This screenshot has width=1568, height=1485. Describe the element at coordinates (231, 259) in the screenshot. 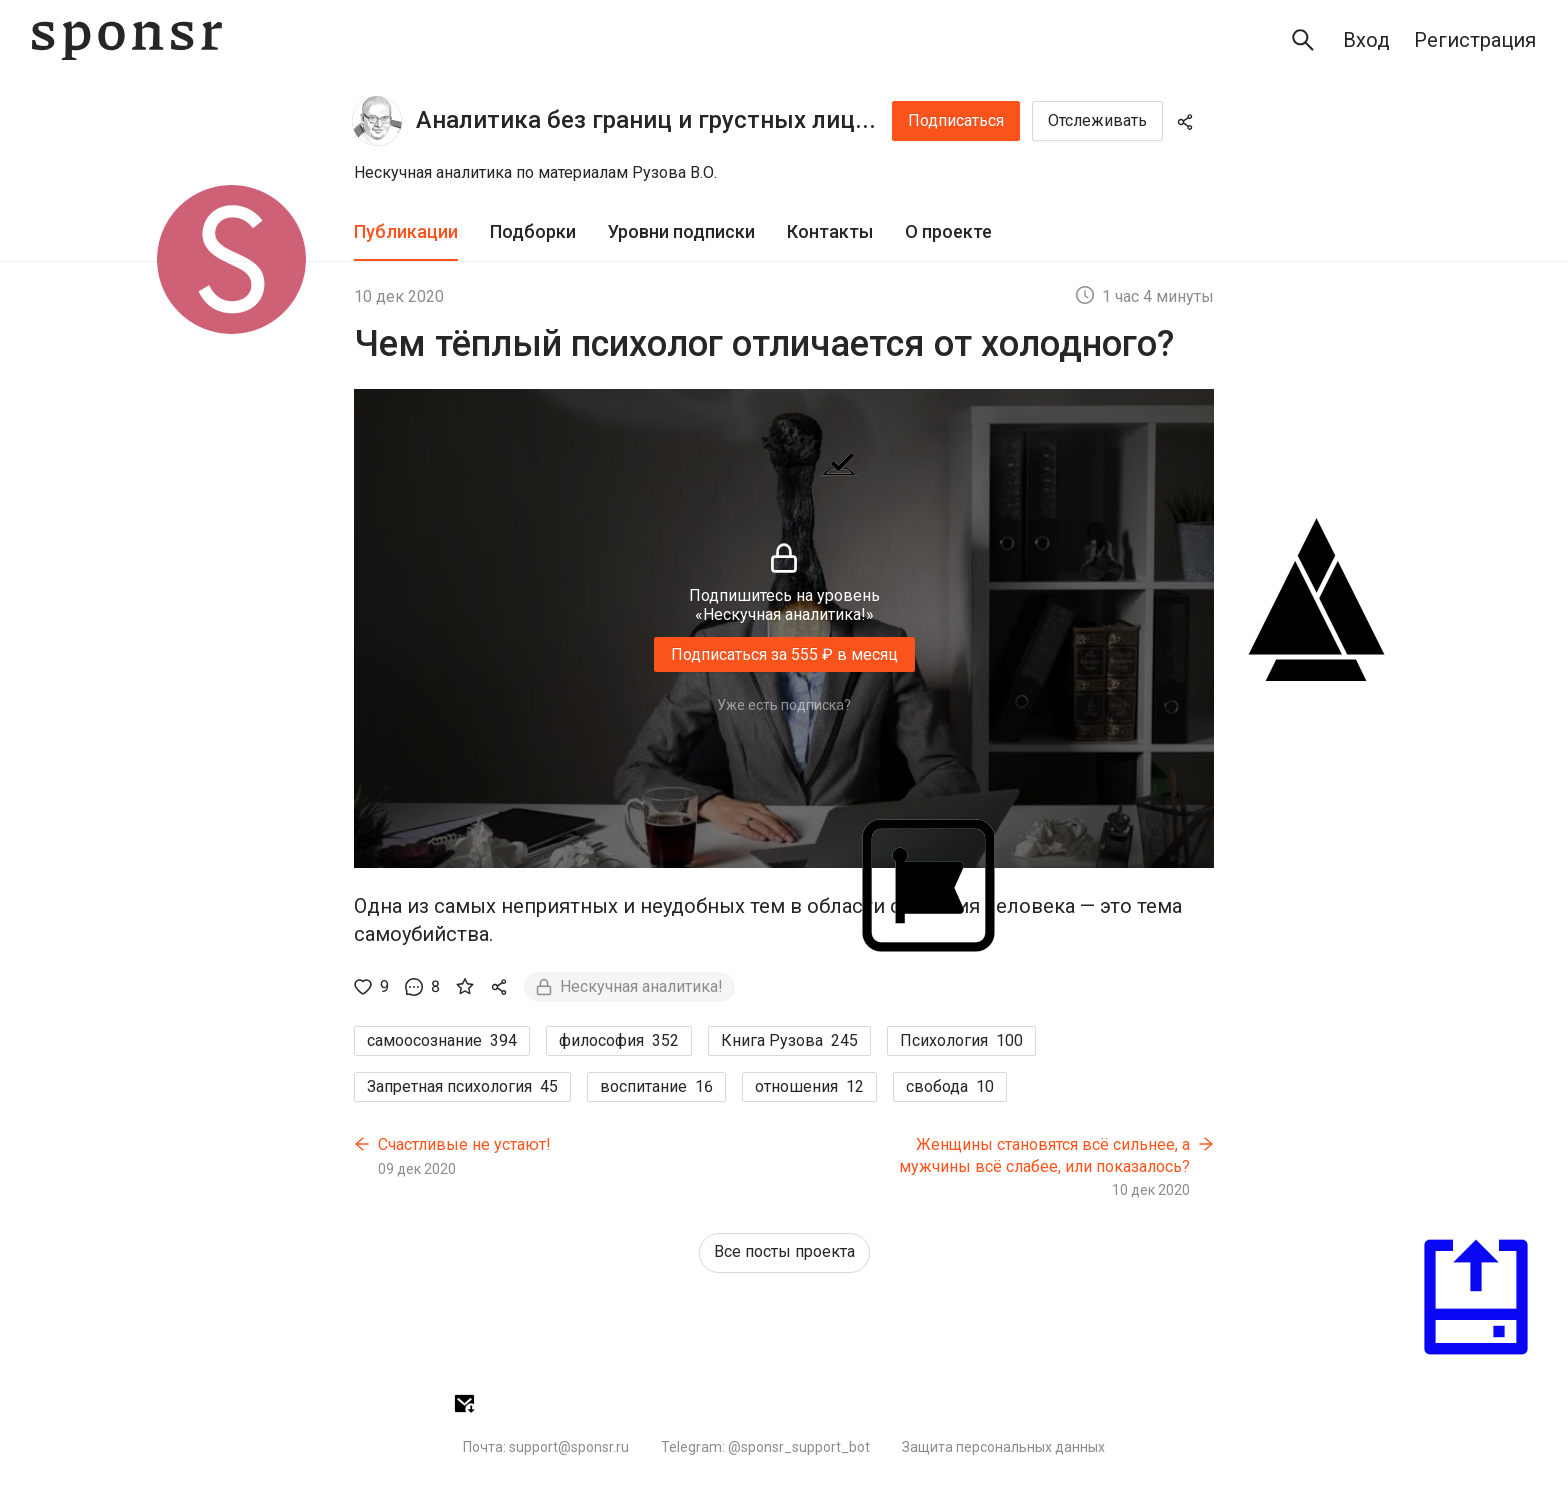

I see `swiper javascript library logo` at that location.